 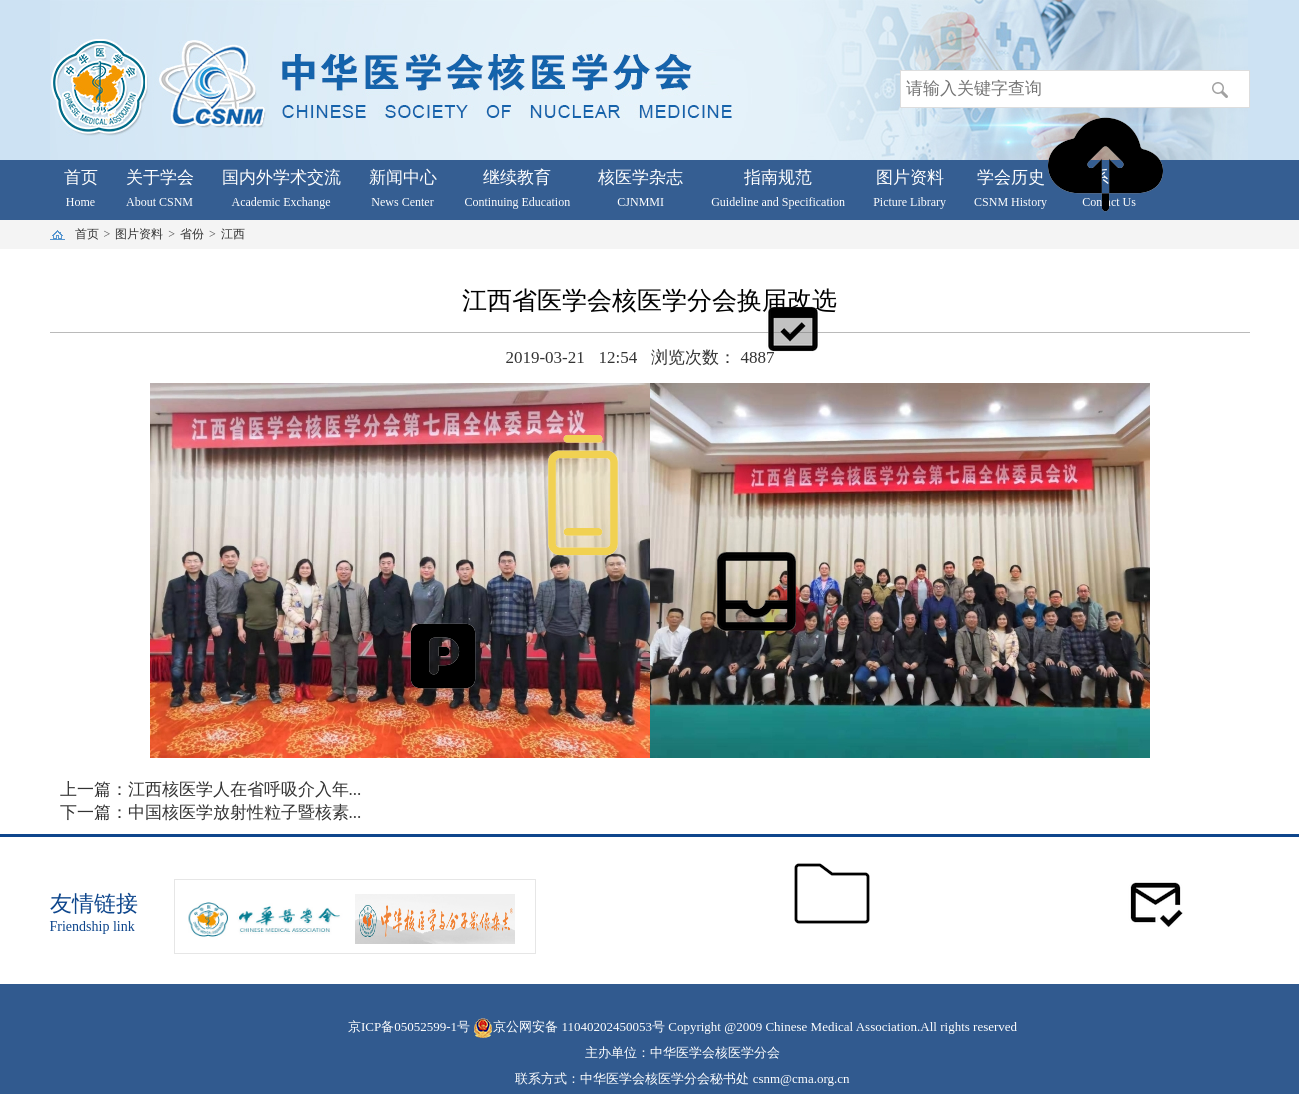 I want to click on open file folder, so click(x=832, y=892).